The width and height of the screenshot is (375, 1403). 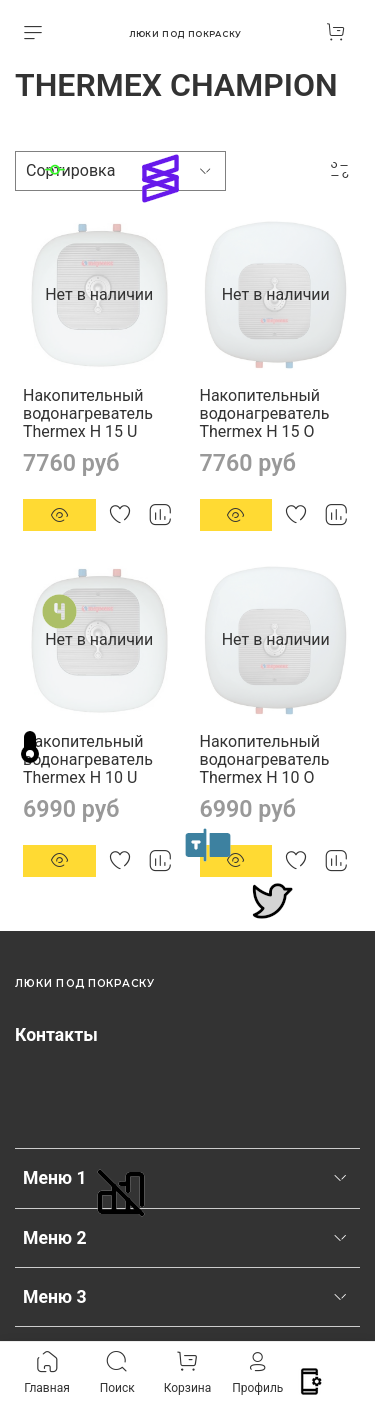 What do you see at coordinates (55, 170) in the screenshot?
I see `view commit history` at bounding box center [55, 170].